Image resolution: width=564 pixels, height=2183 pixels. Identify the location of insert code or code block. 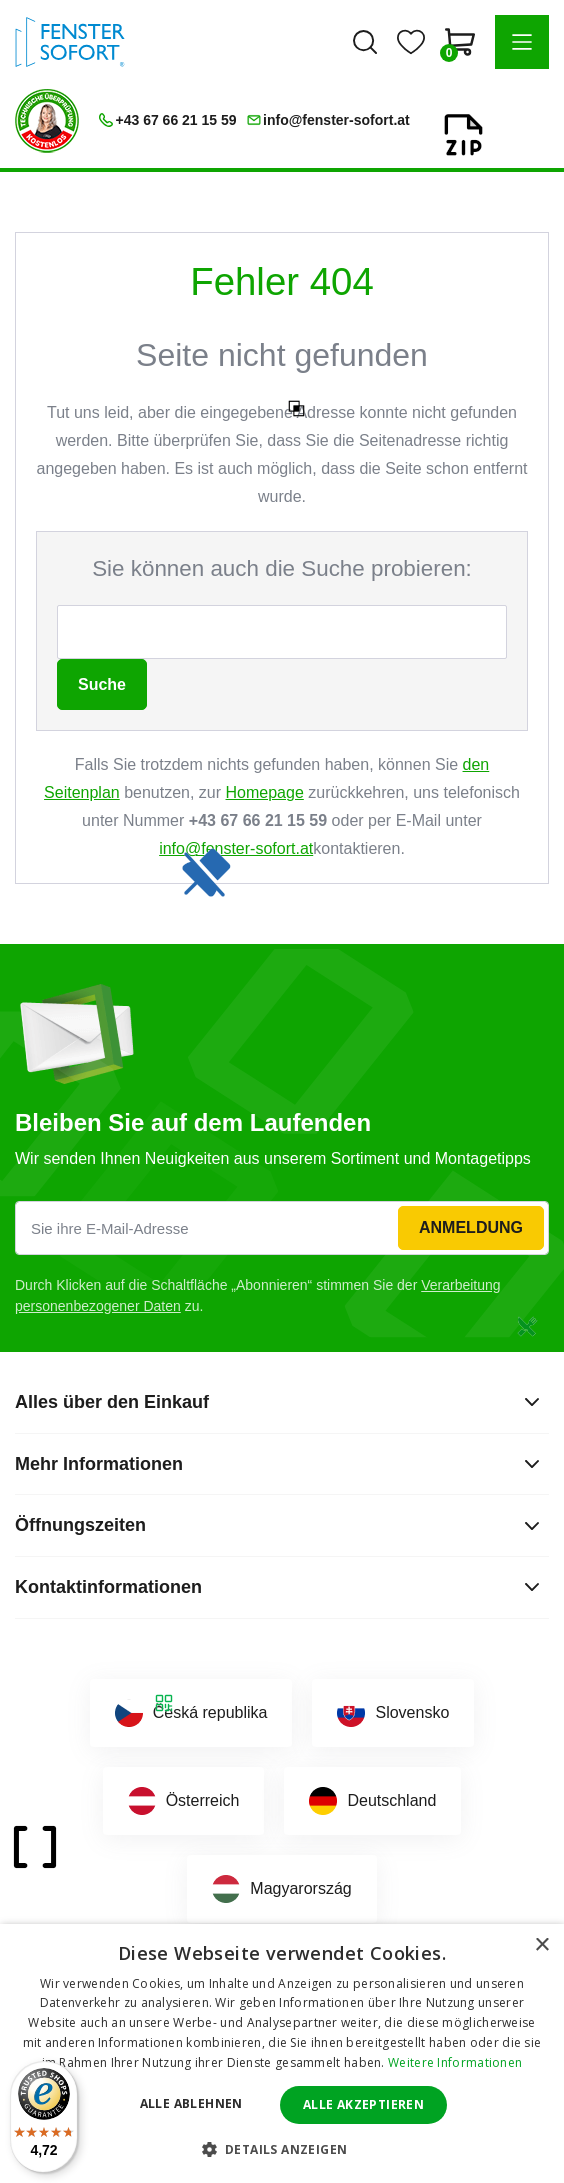
(35, 1847).